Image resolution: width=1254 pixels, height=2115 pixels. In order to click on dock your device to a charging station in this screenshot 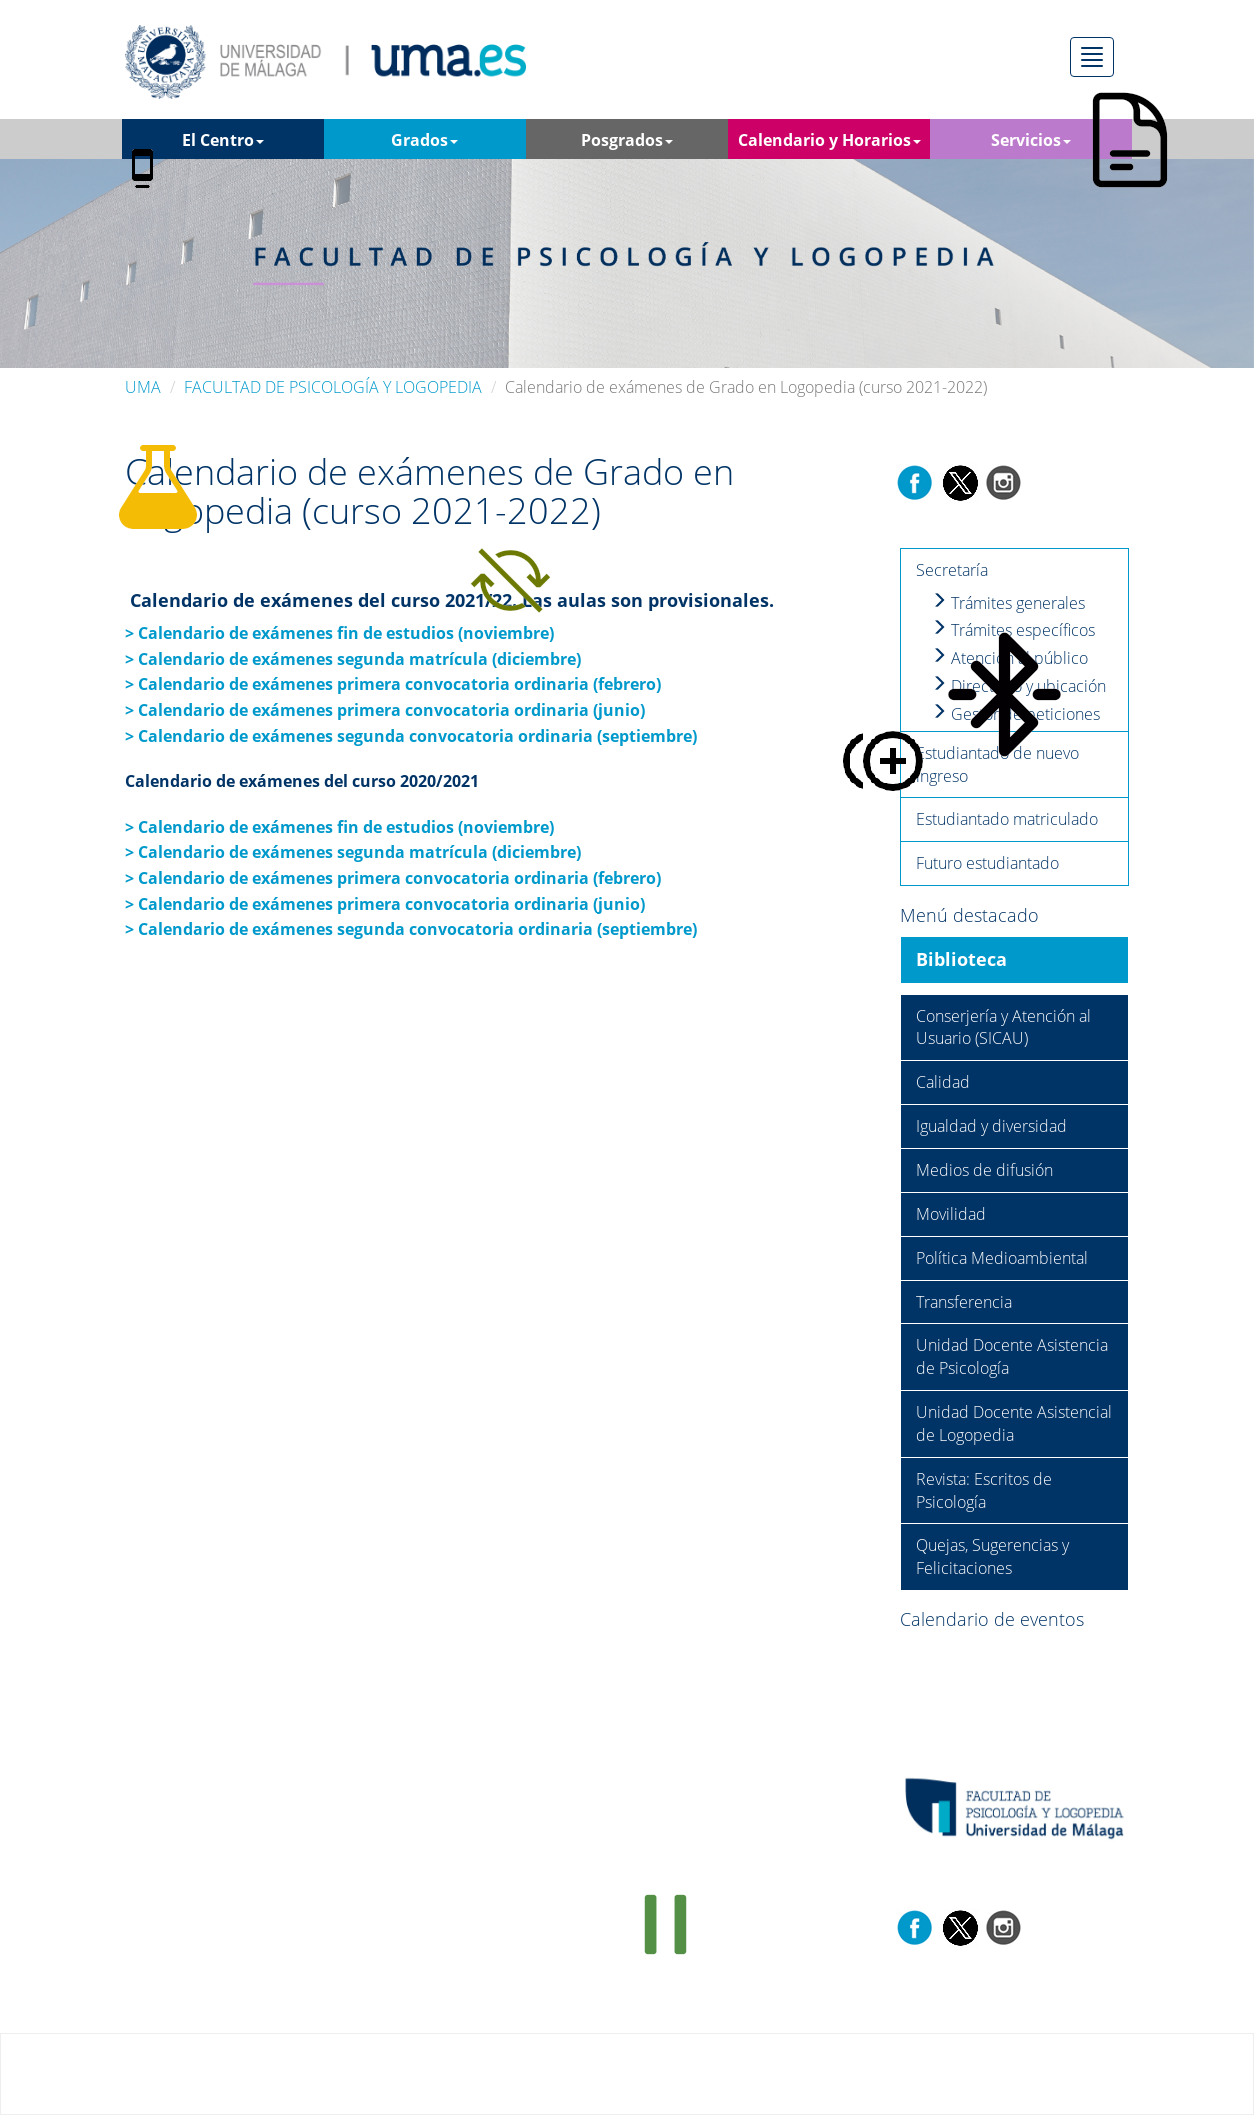, I will do `click(142, 168)`.